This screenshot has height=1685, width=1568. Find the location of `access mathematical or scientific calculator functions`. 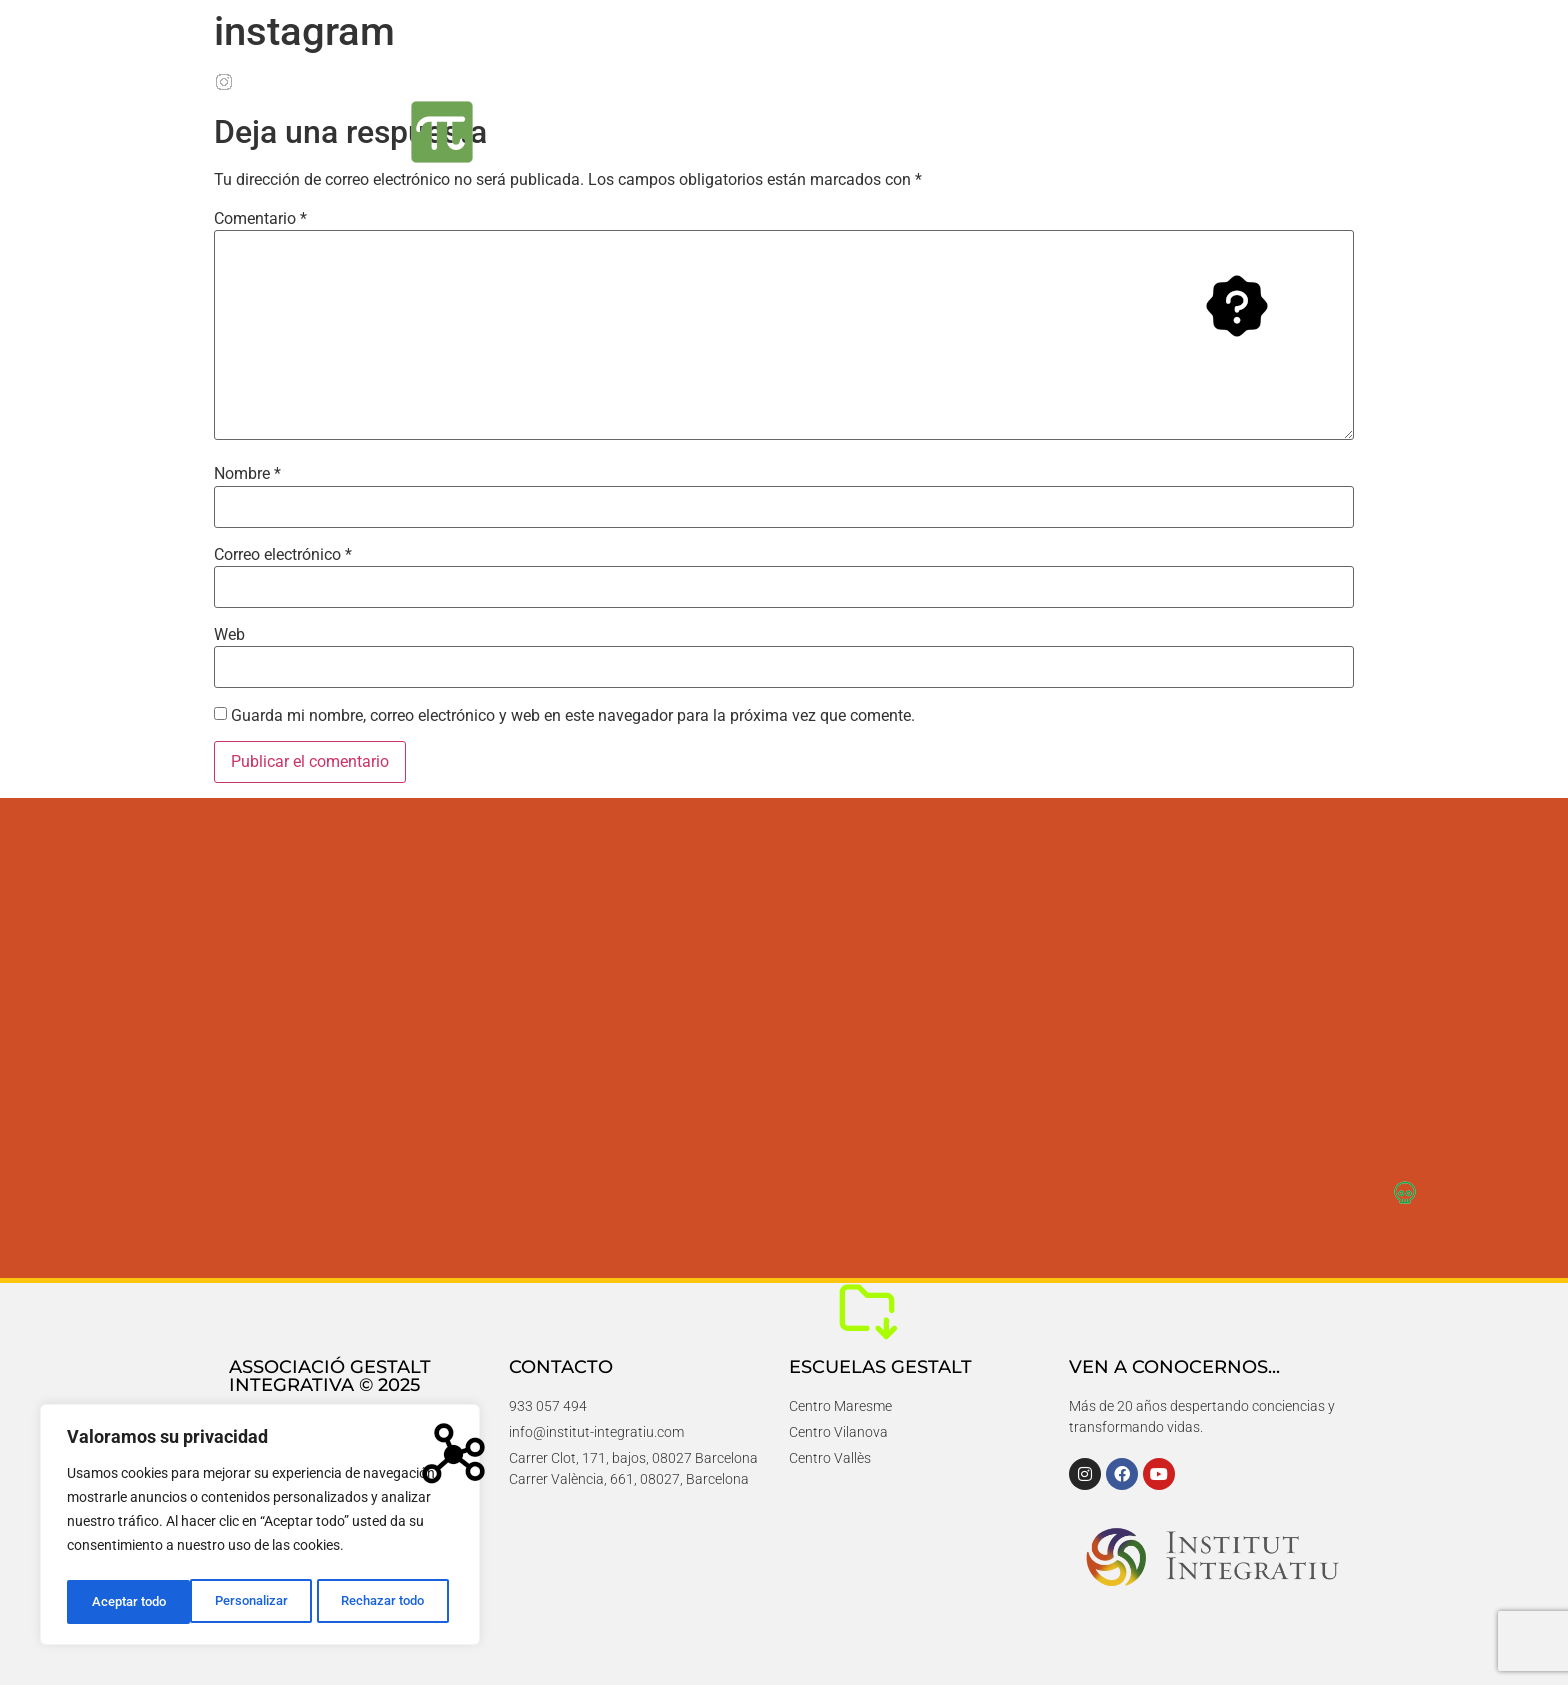

access mathematical or scientific calculator functions is located at coordinates (442, 132).